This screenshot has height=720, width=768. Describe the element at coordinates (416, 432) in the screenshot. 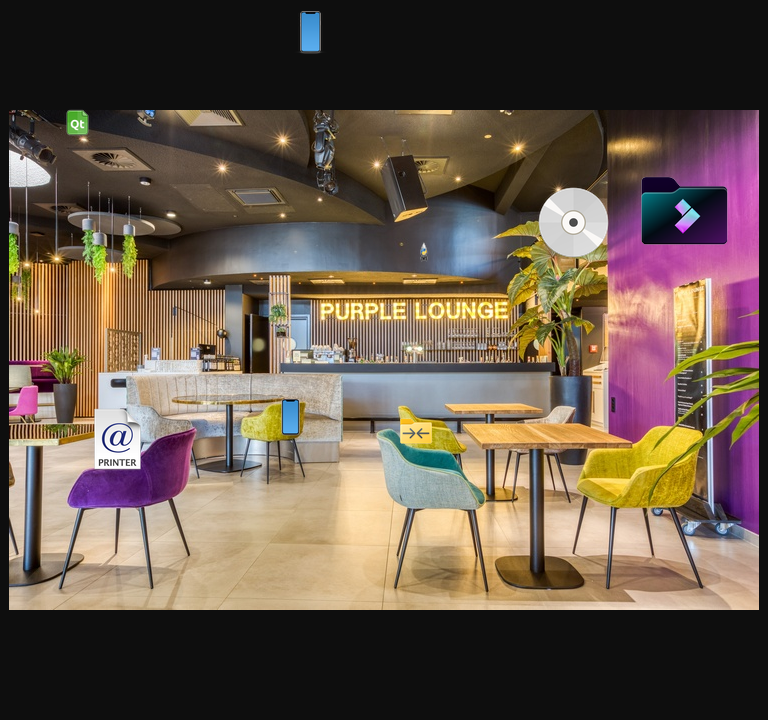

I see `compress folder contents to save space` at that location.